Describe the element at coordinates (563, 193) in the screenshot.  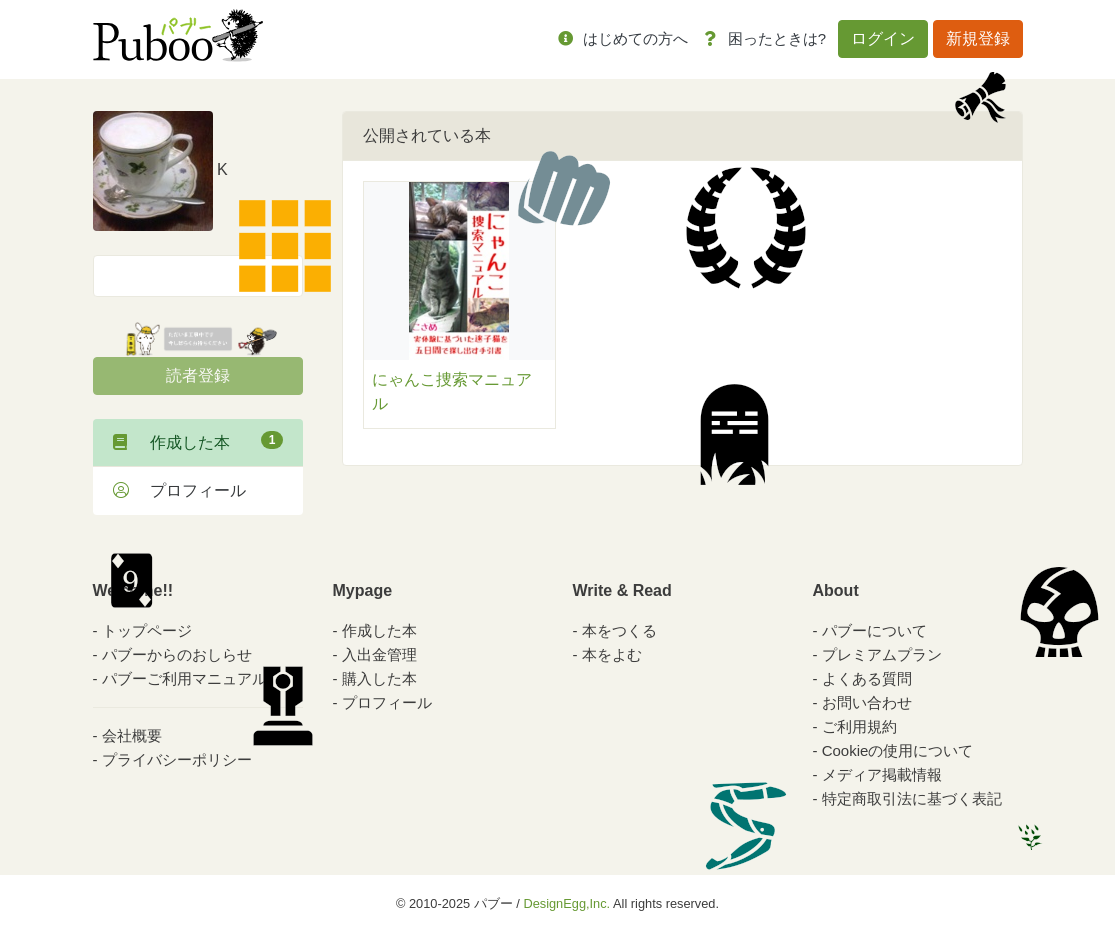
I see `attack or melee action in a game` at that location.